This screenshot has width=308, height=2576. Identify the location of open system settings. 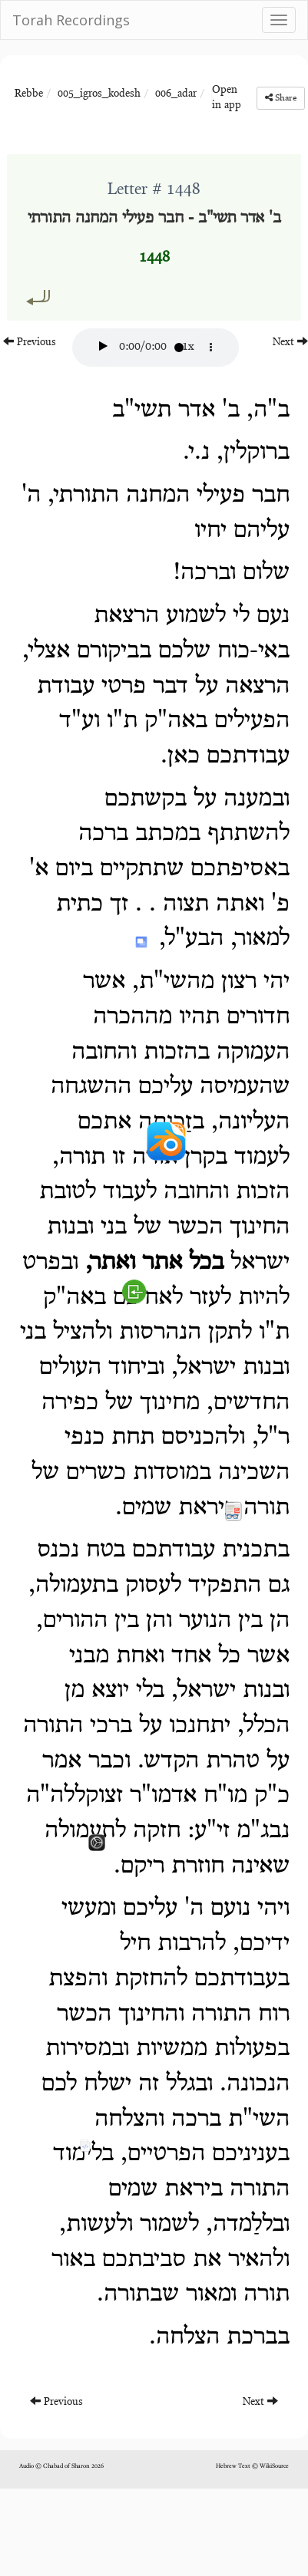
(97, 1843).